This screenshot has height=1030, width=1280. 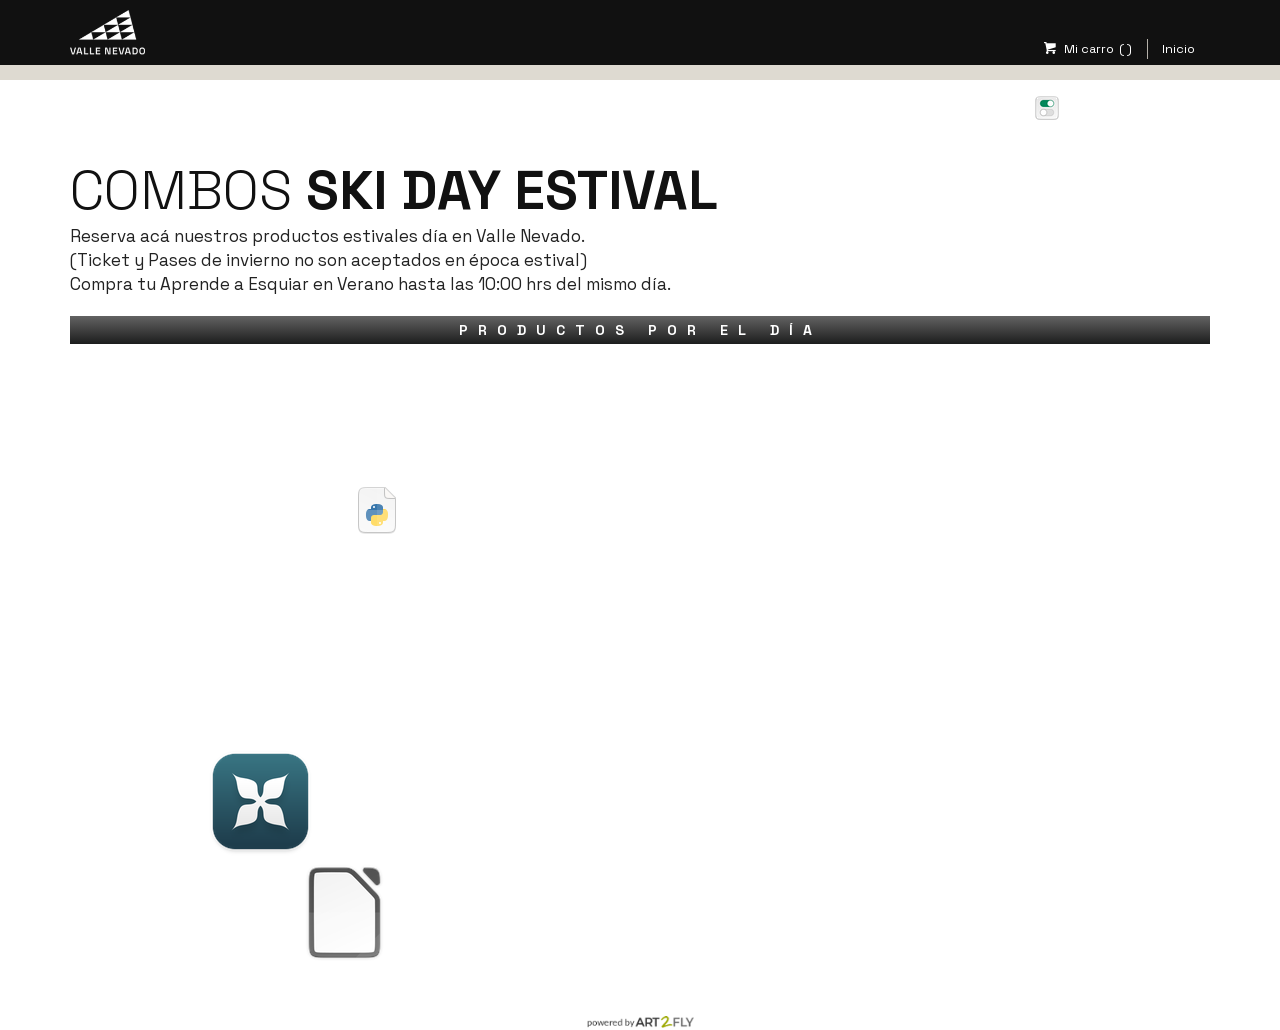 What do you see at coordinates (344, 912) in the screenshot?
I see `open libreoffice start center` at bounding box center [344, 912].